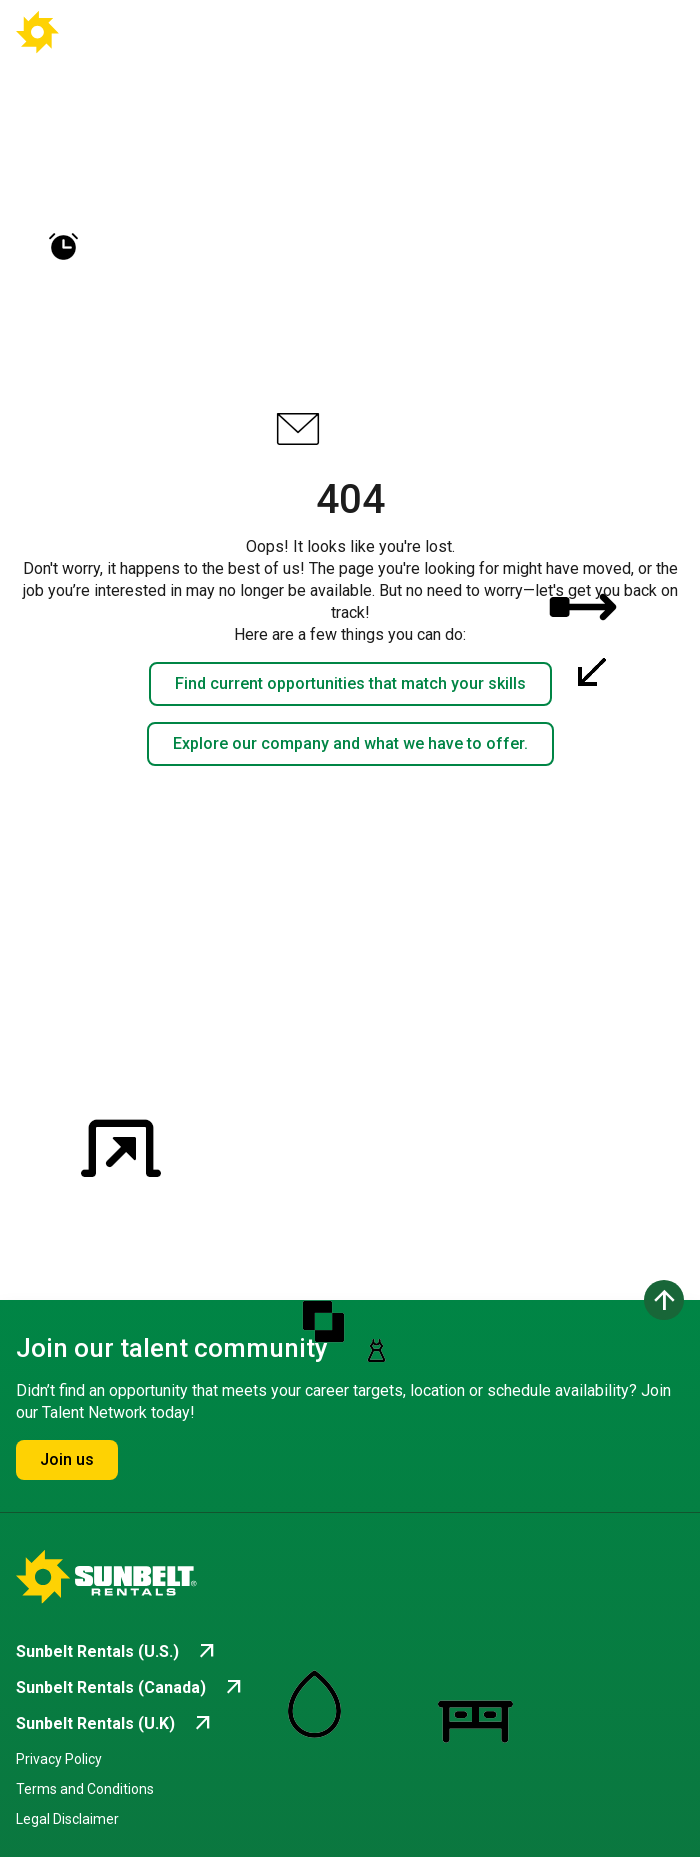  What do you see at coordinates (298, 429) in the screenshot?
I see `access your inbox or messages` at bounding box center [298, 429].